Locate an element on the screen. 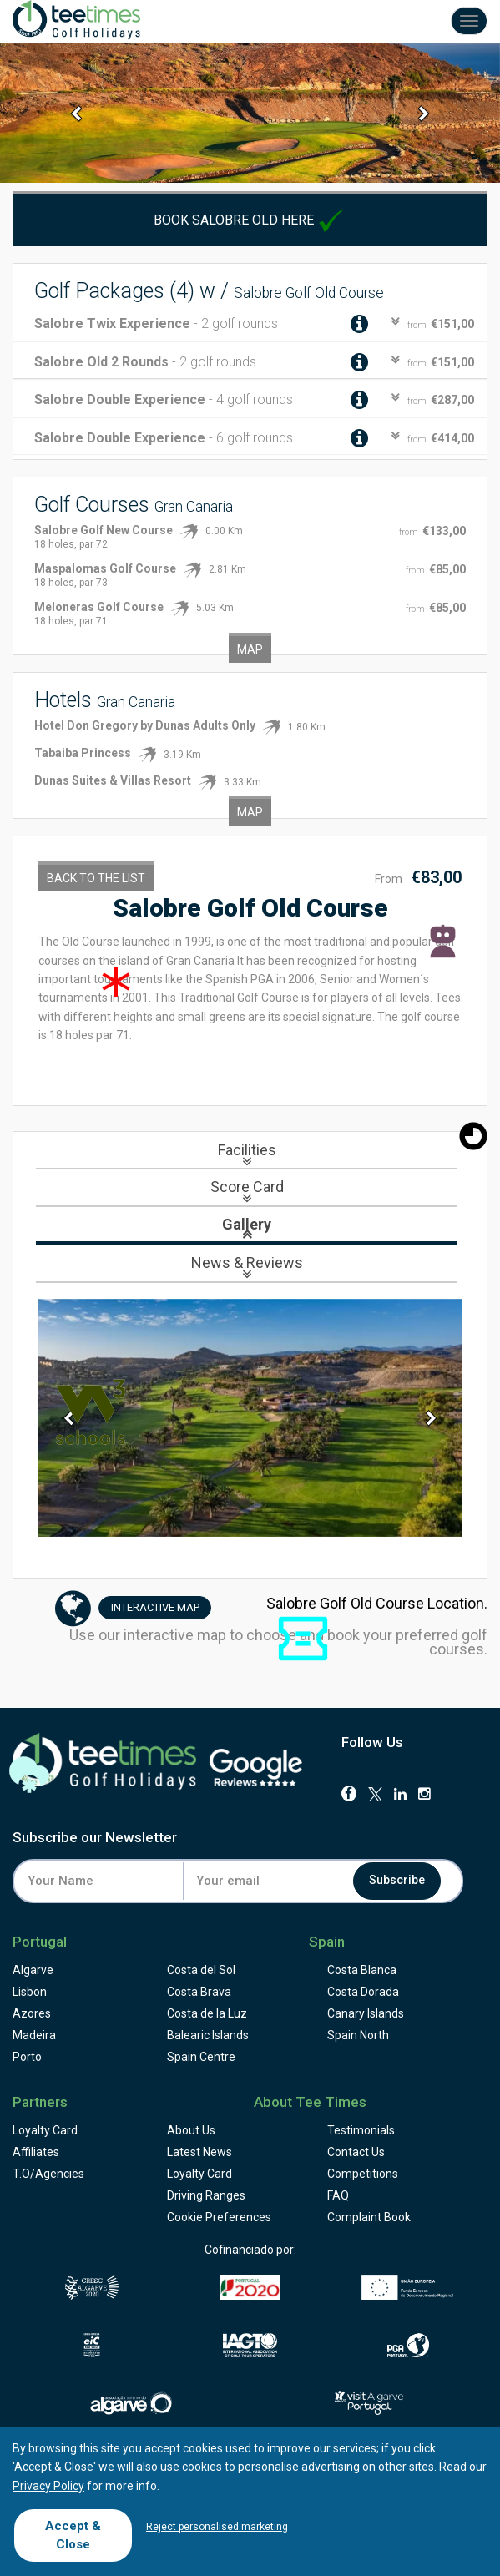  indicates snowy weather conditions is located at coordinates (29, 1775).